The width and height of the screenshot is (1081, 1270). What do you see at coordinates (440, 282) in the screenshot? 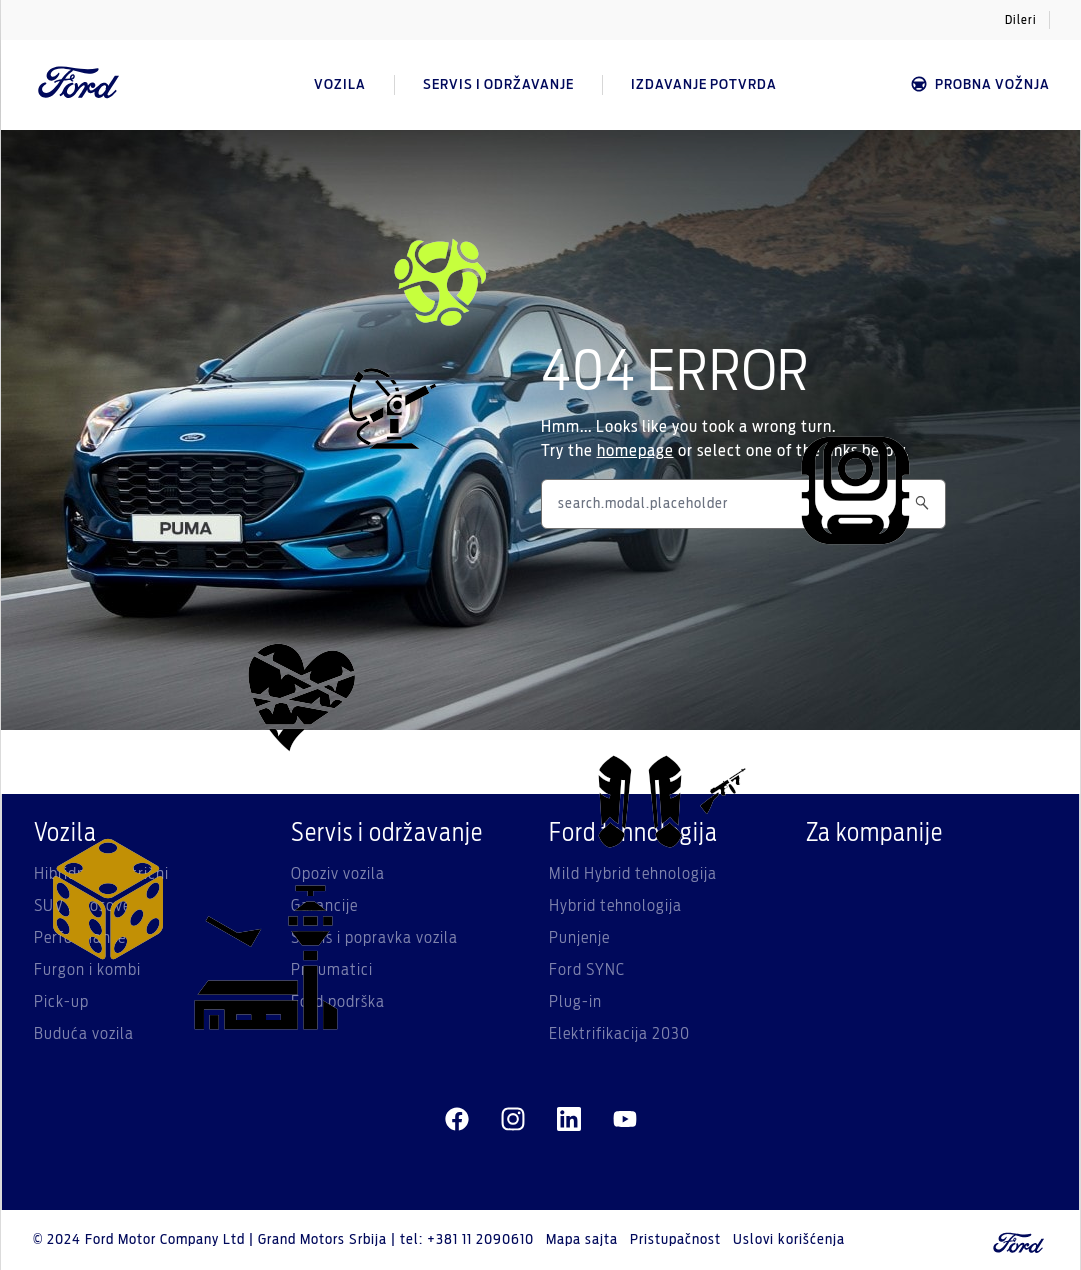
I see `indicates a multi-attack or combo ability in a game` at bounding box center [440, 282].